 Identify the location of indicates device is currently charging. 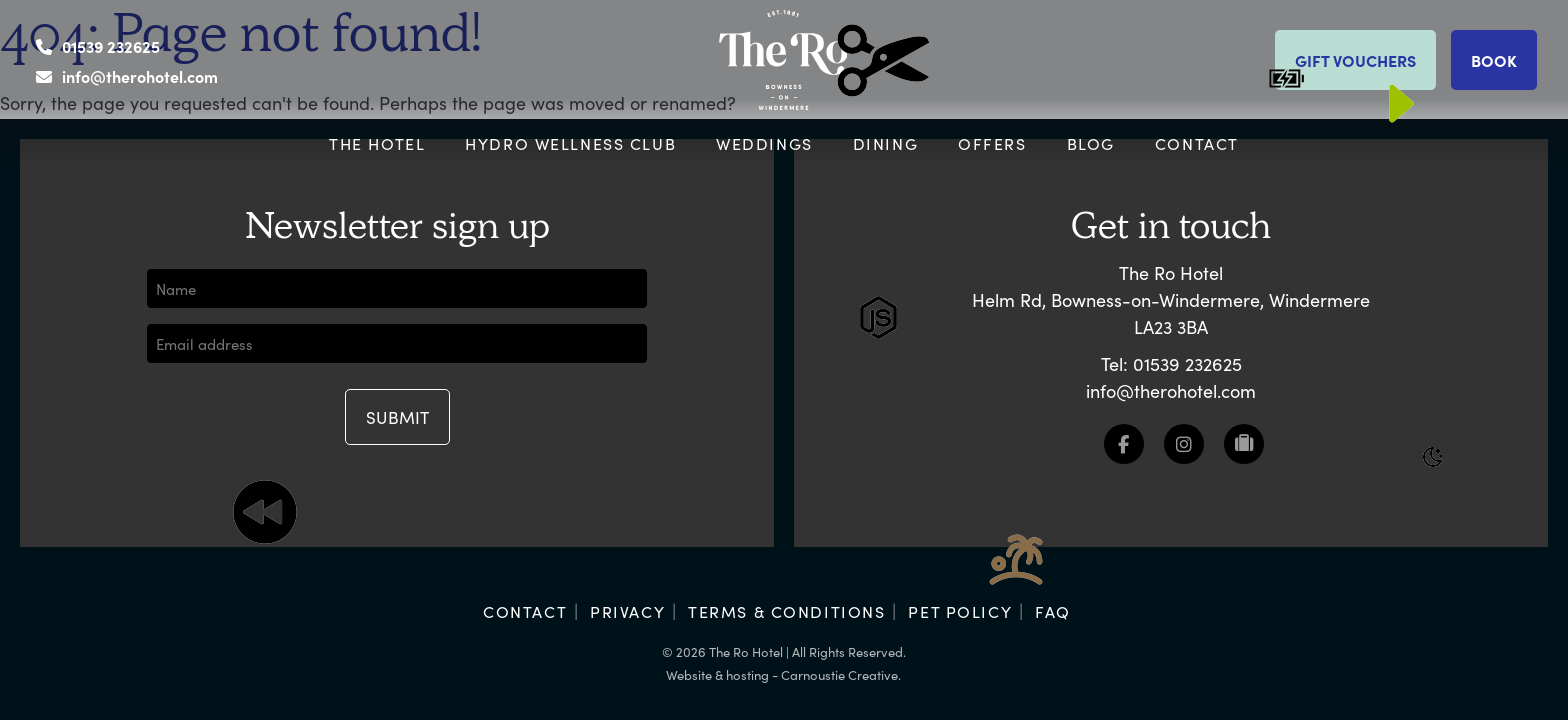
(1286, 78).